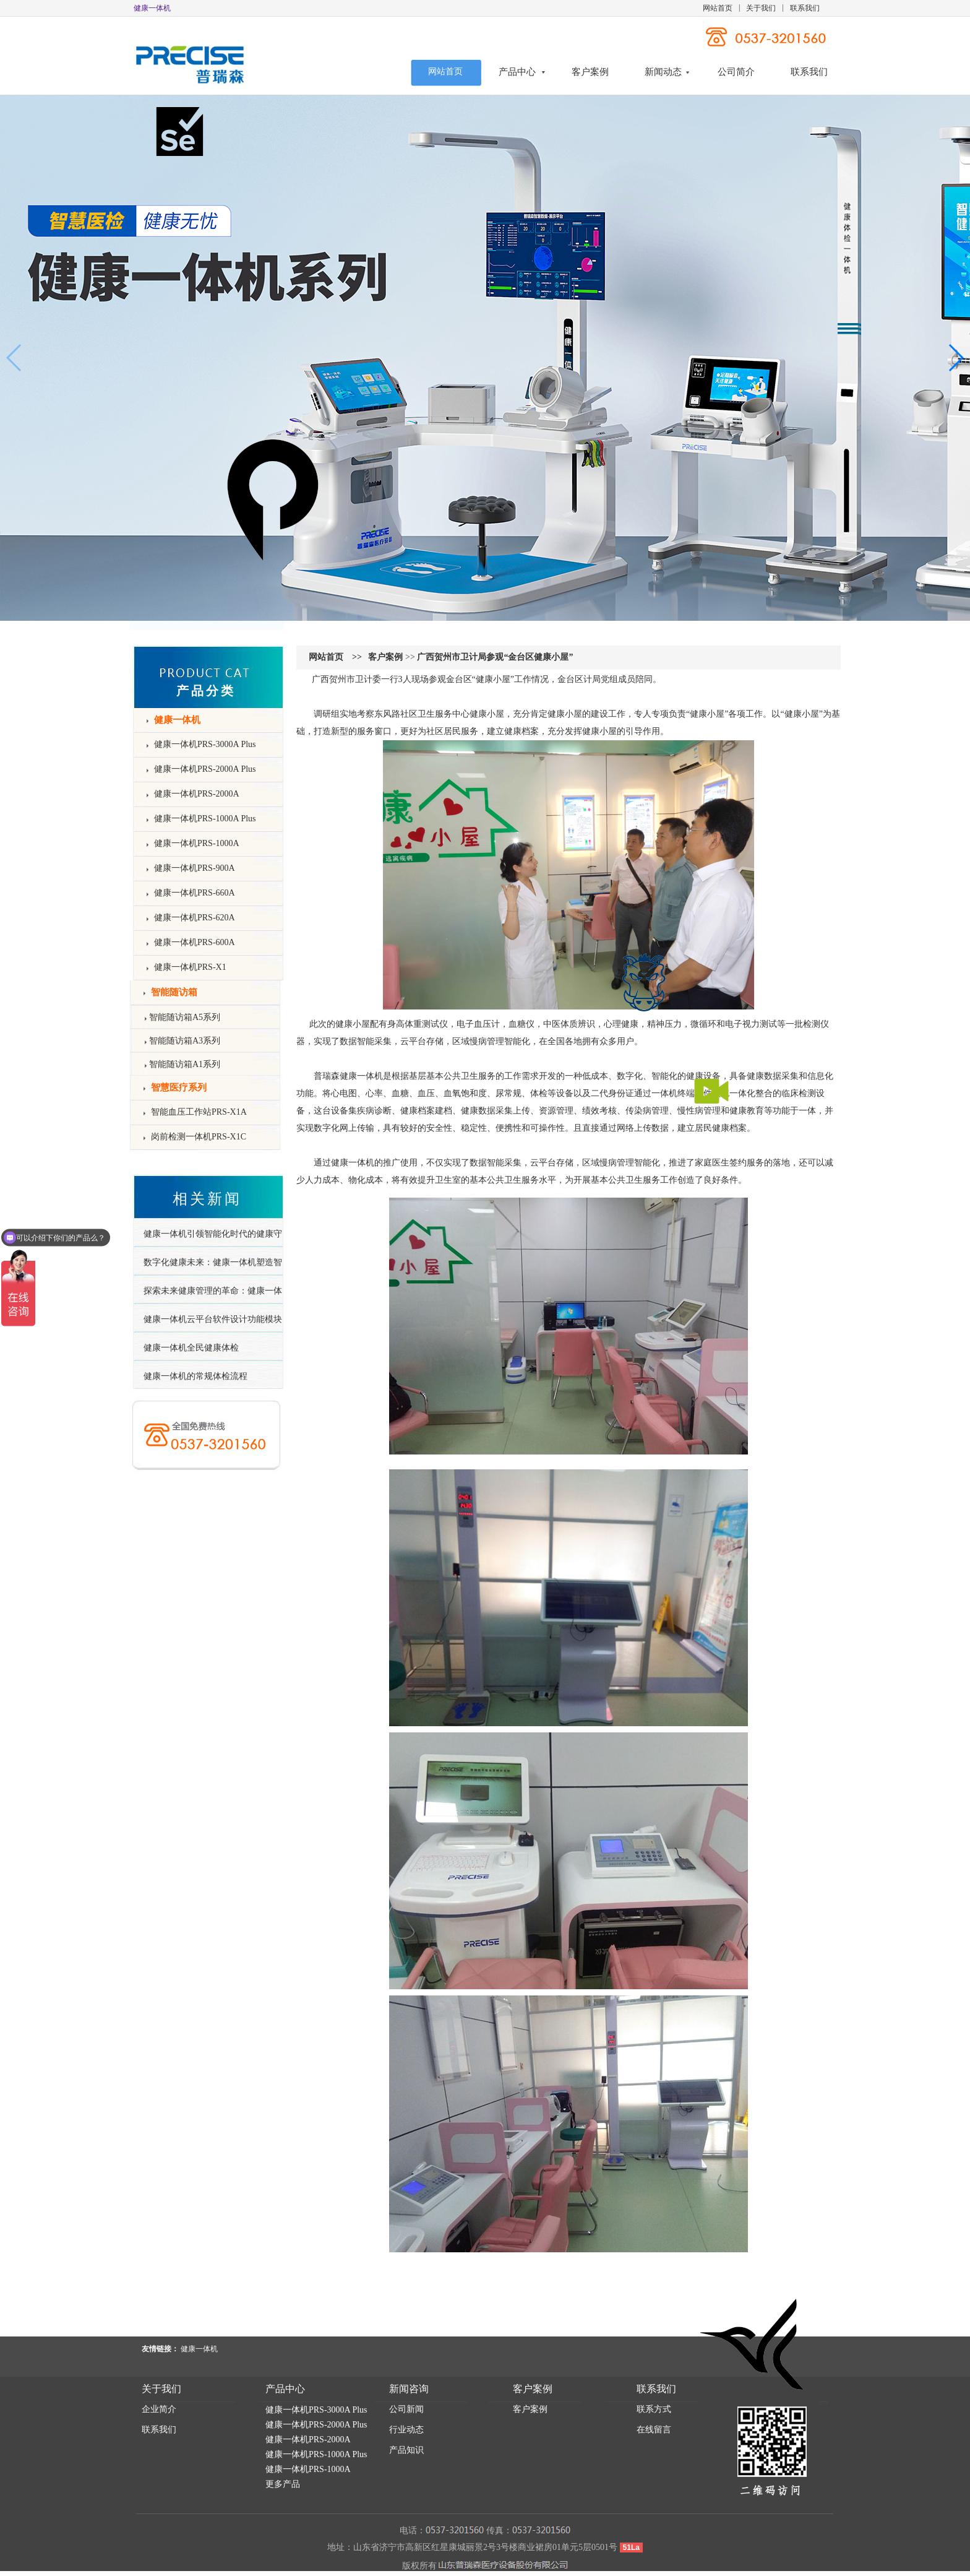 The height and width of the screenshot is (2576, 970). What do you see at coordinates (644, 982) in the screenshot?
I see `grunt javascript task runner logo` at bounding box center [644, 982].